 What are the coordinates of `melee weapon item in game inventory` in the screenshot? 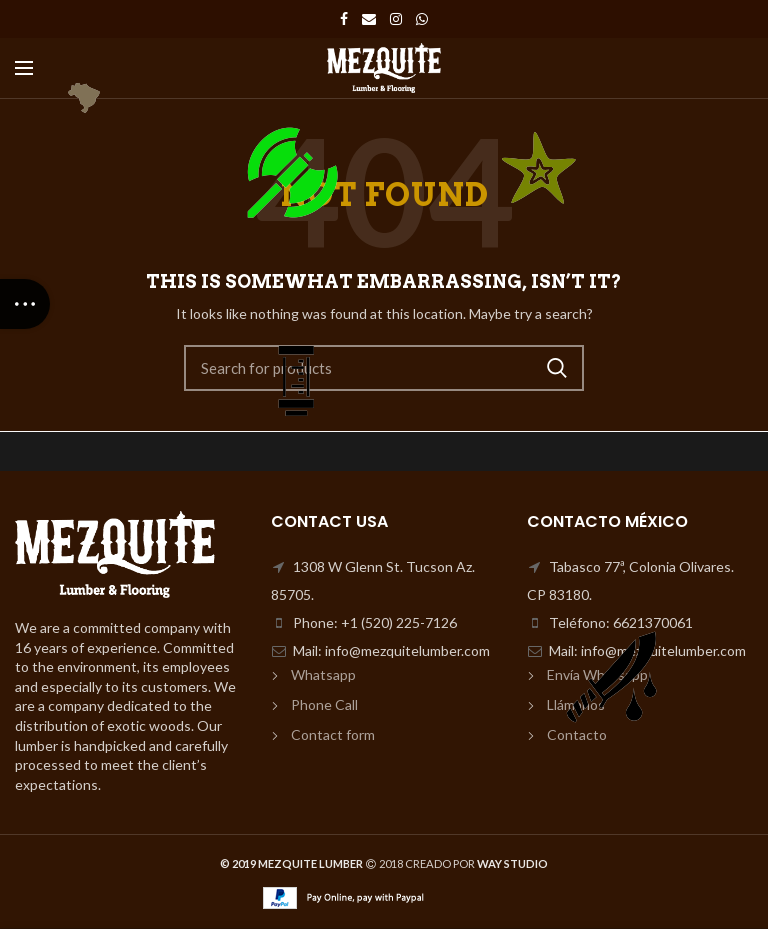 It's located at (611, 676).